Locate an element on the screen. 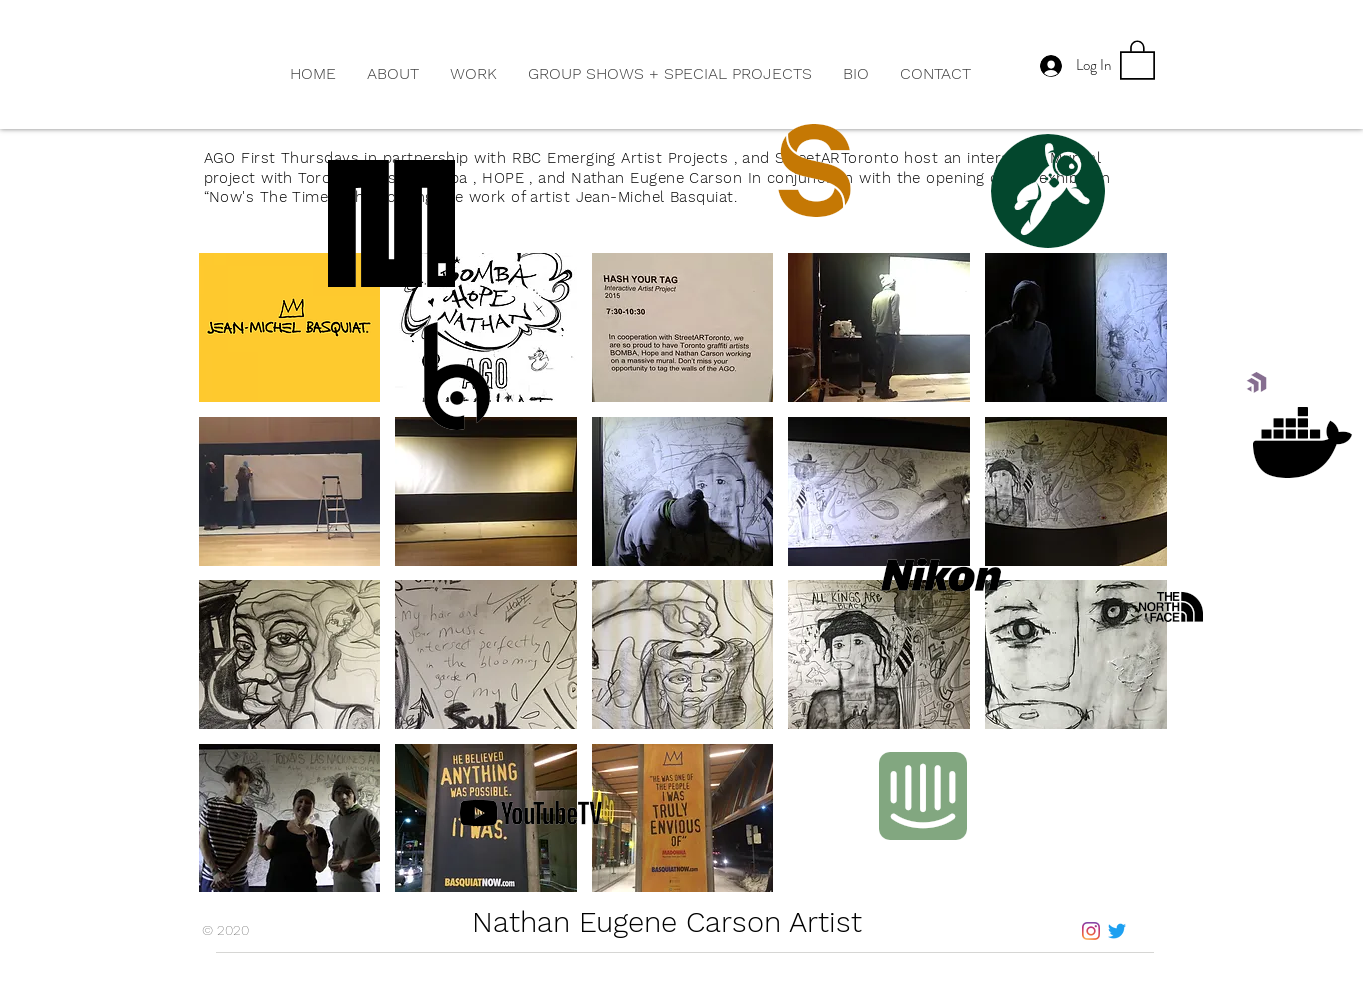  botble cms logo is located at coordinates (457, 376).